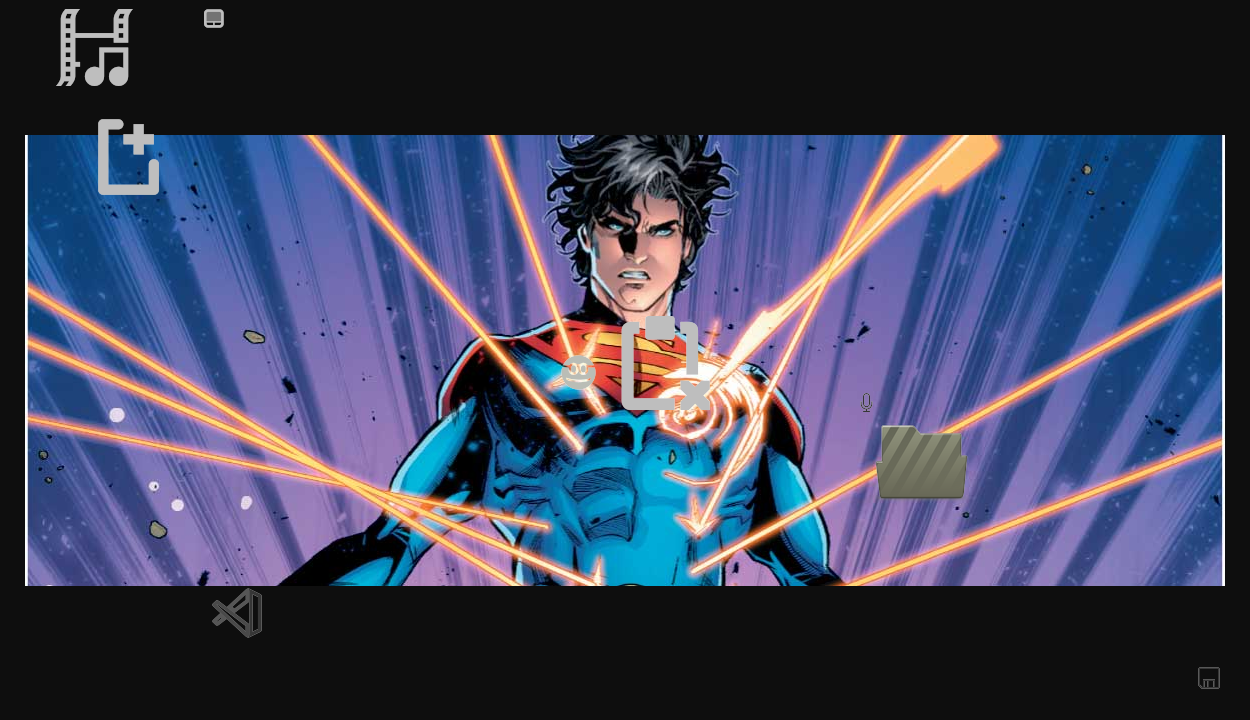 The image size is (1250, 720). I want to click on indicates a nerdy or intellectual reaction, so click(578, 372).